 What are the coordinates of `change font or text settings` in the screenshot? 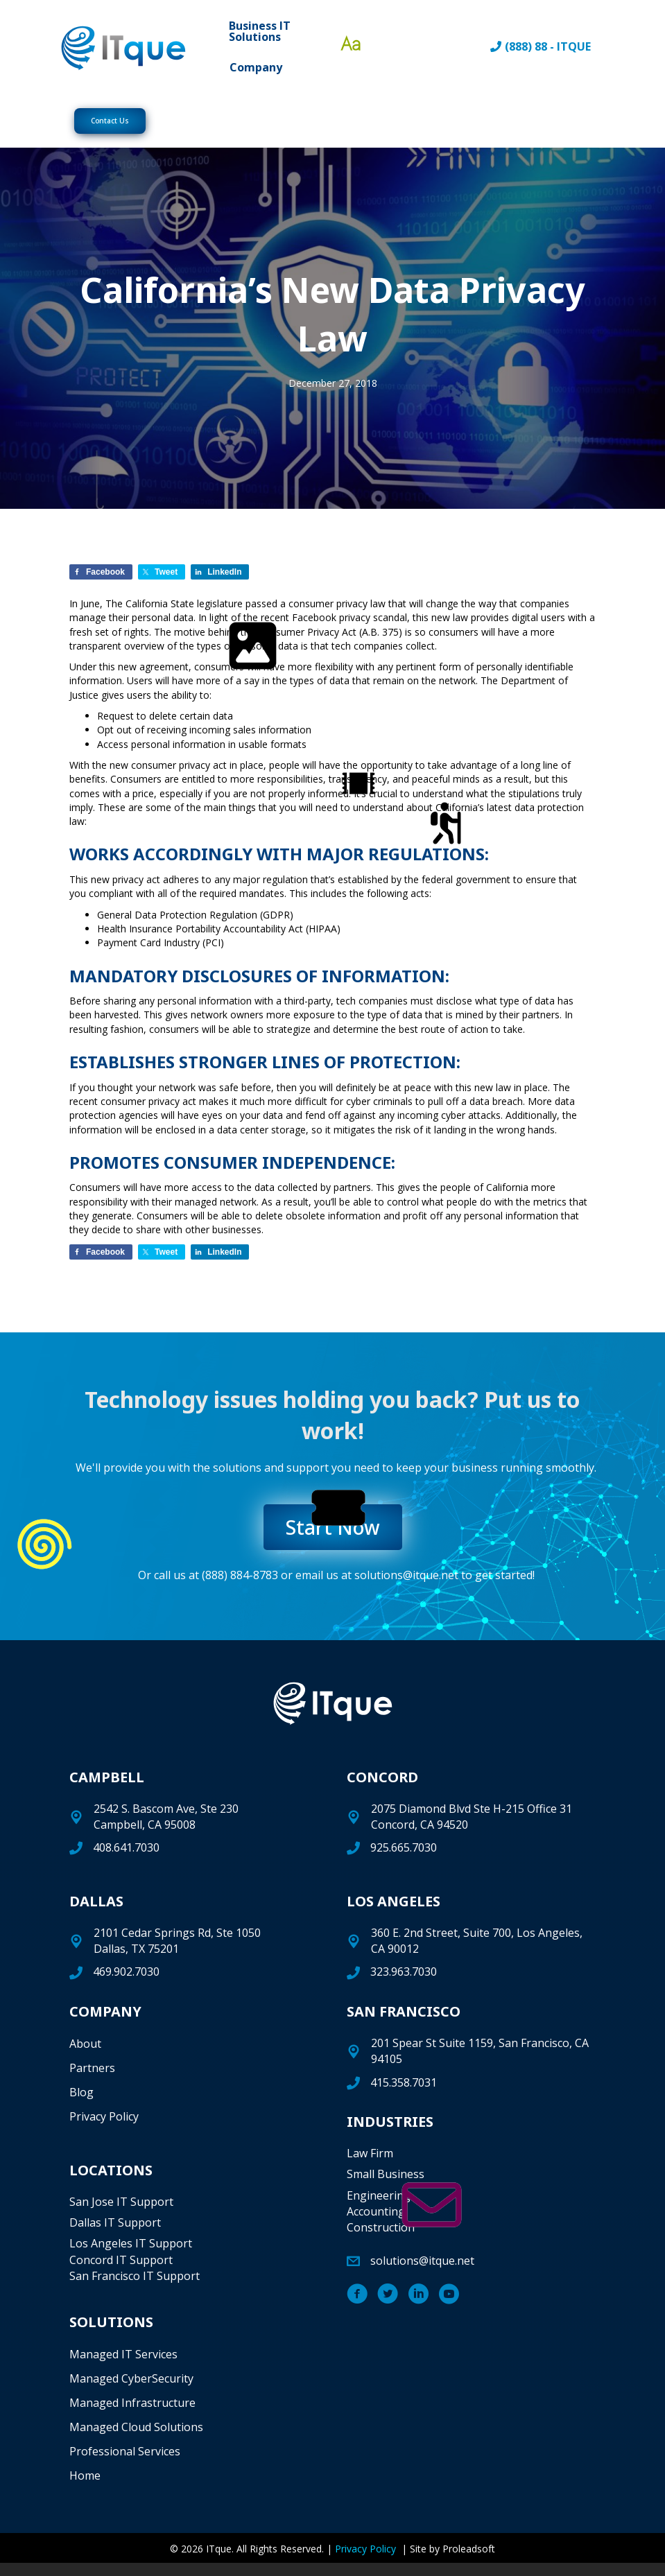 It's located at (350, 43).